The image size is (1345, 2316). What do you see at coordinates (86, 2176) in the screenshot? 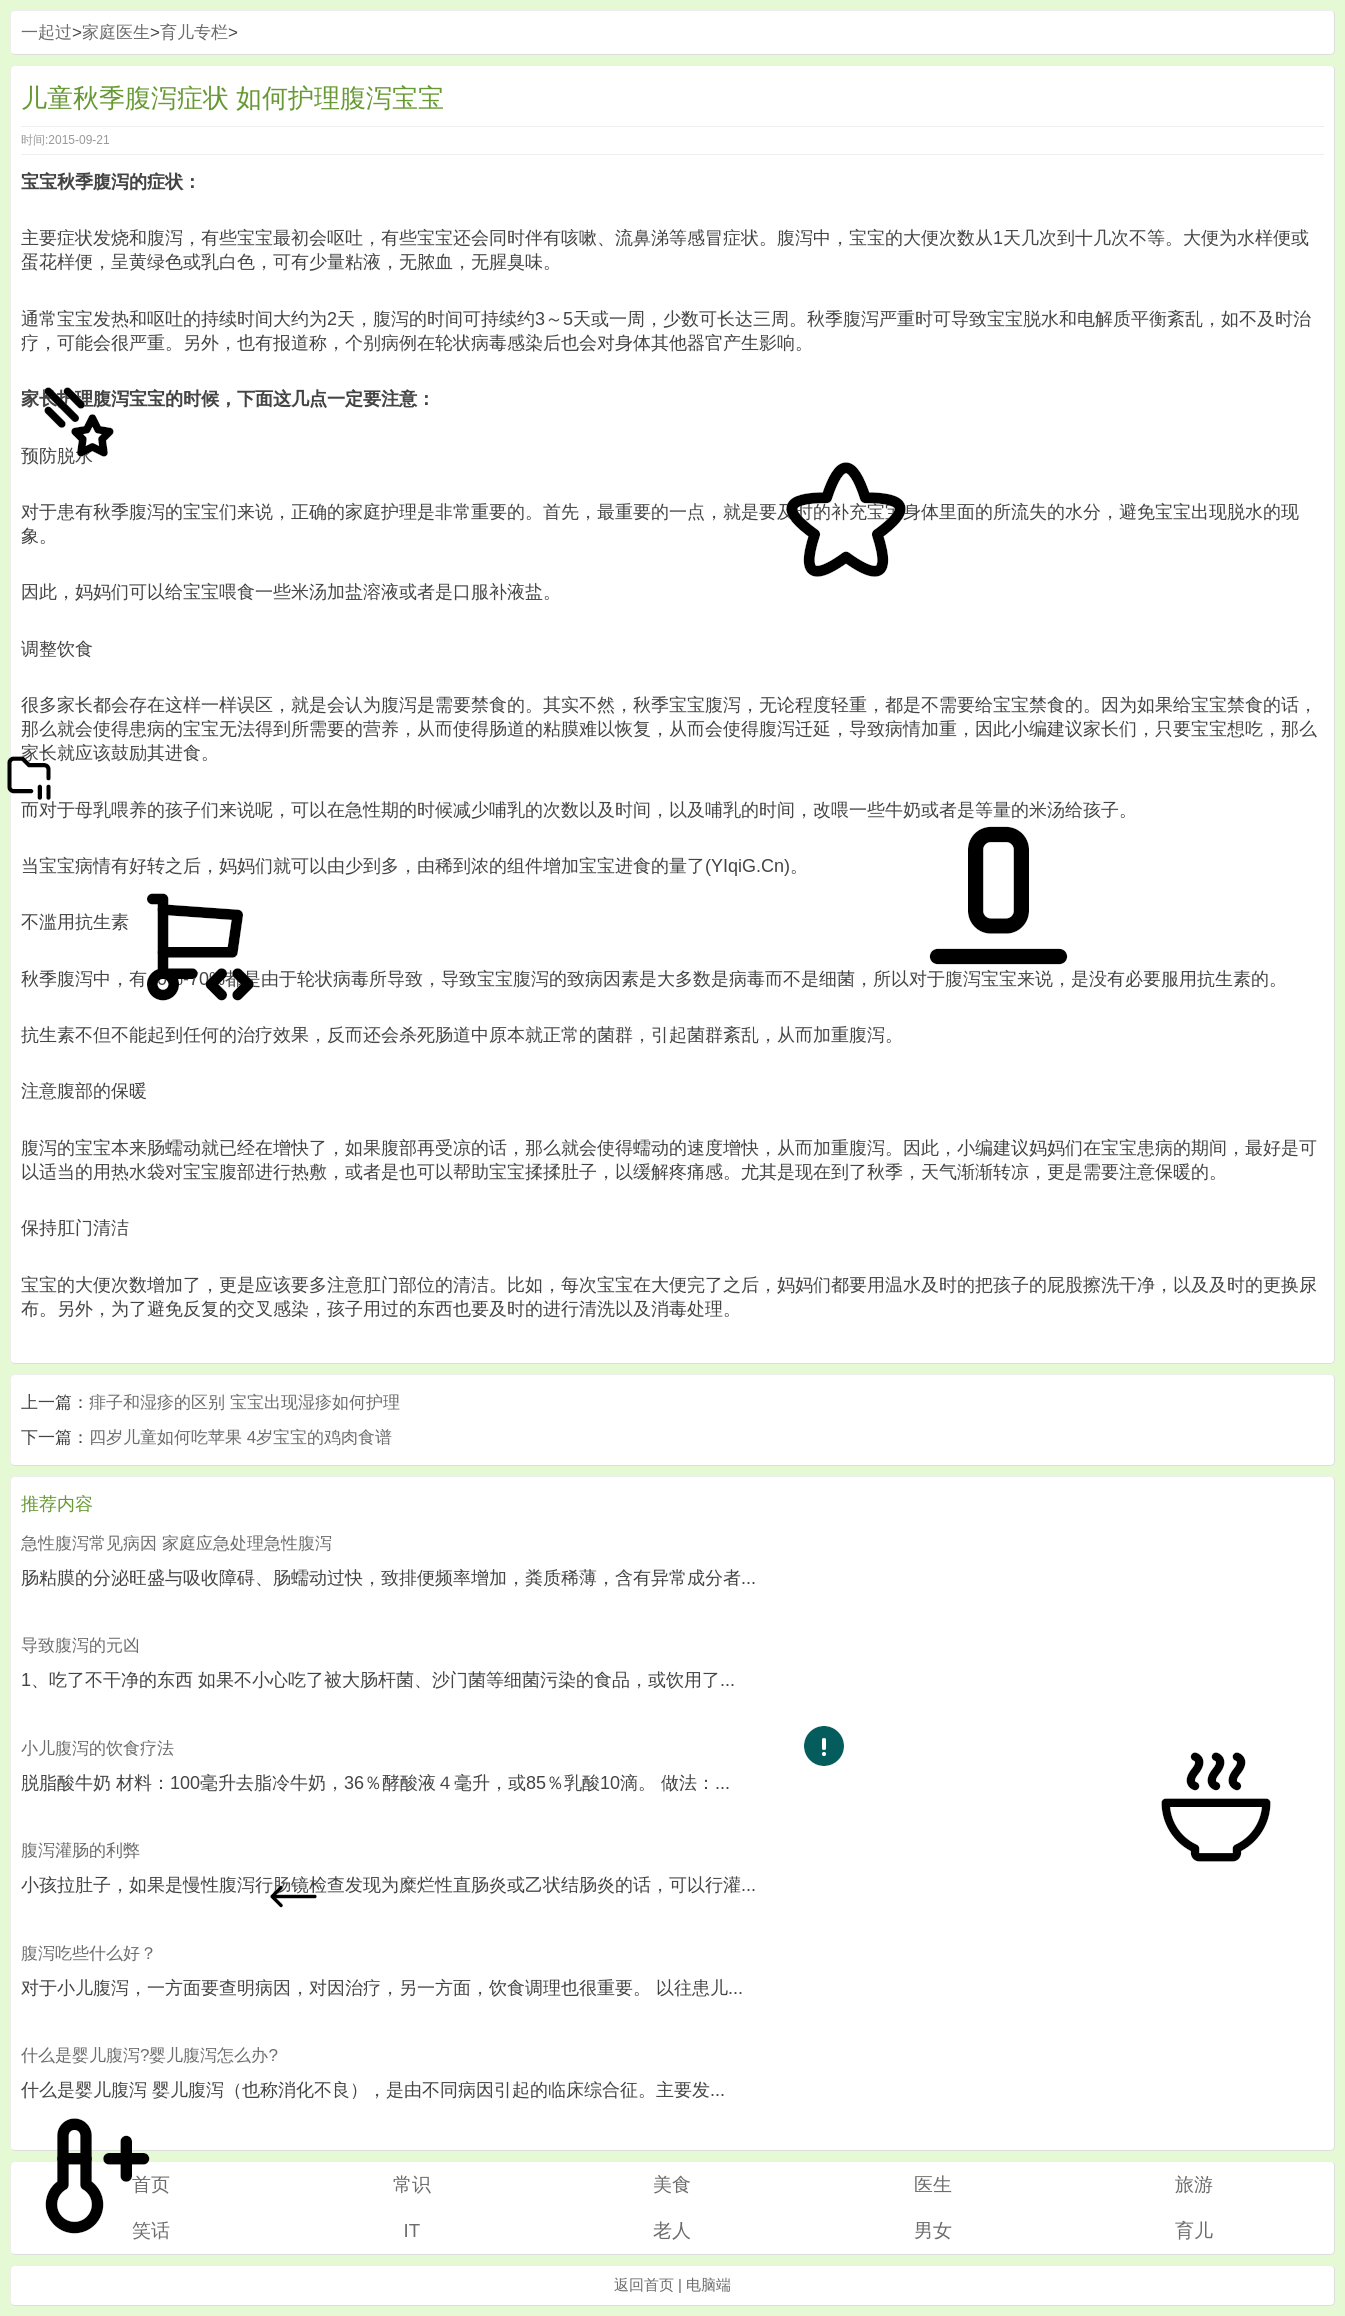
I see `increase temperature setting` at bounding box center [86, 2176].